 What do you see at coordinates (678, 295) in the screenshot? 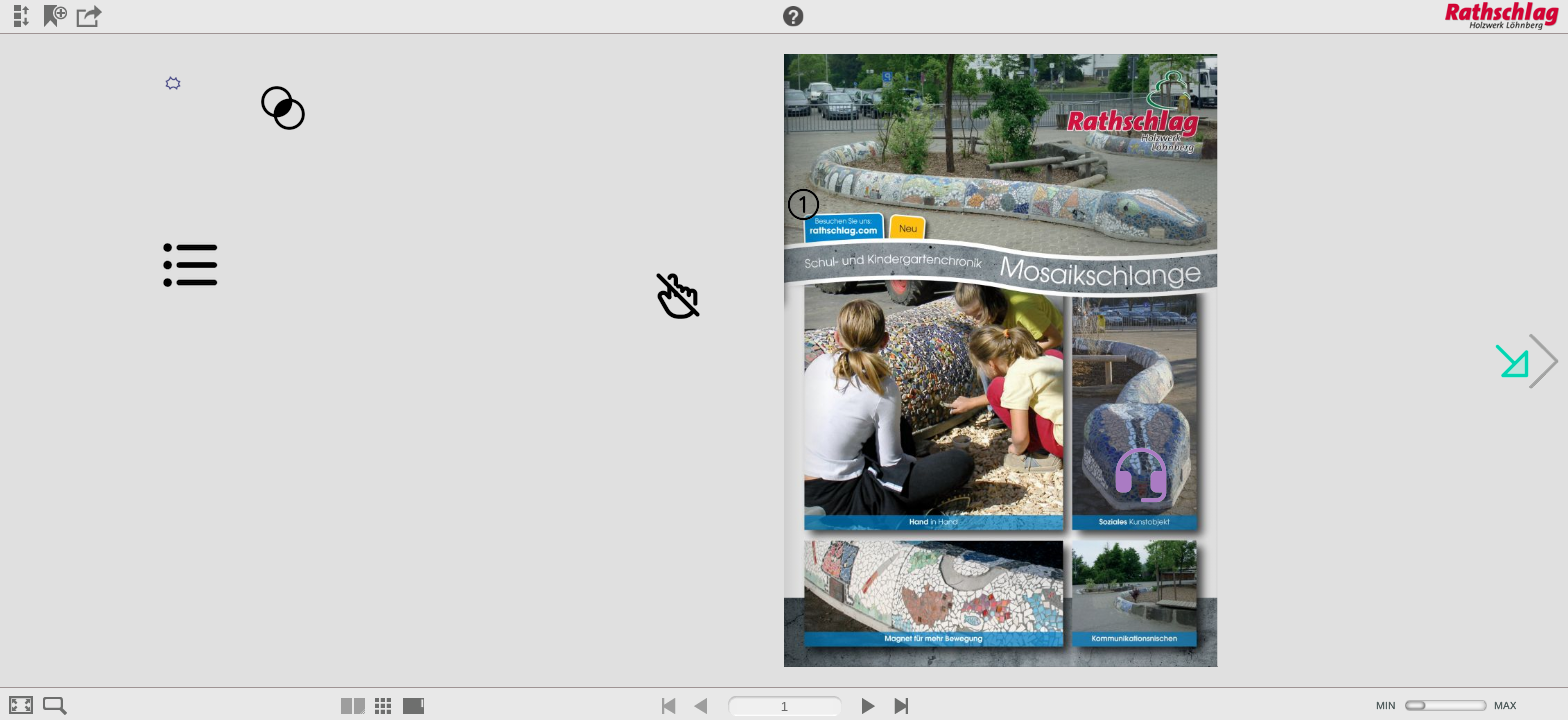
I see `touch interaction disabled` at bounding box center [678, 295].